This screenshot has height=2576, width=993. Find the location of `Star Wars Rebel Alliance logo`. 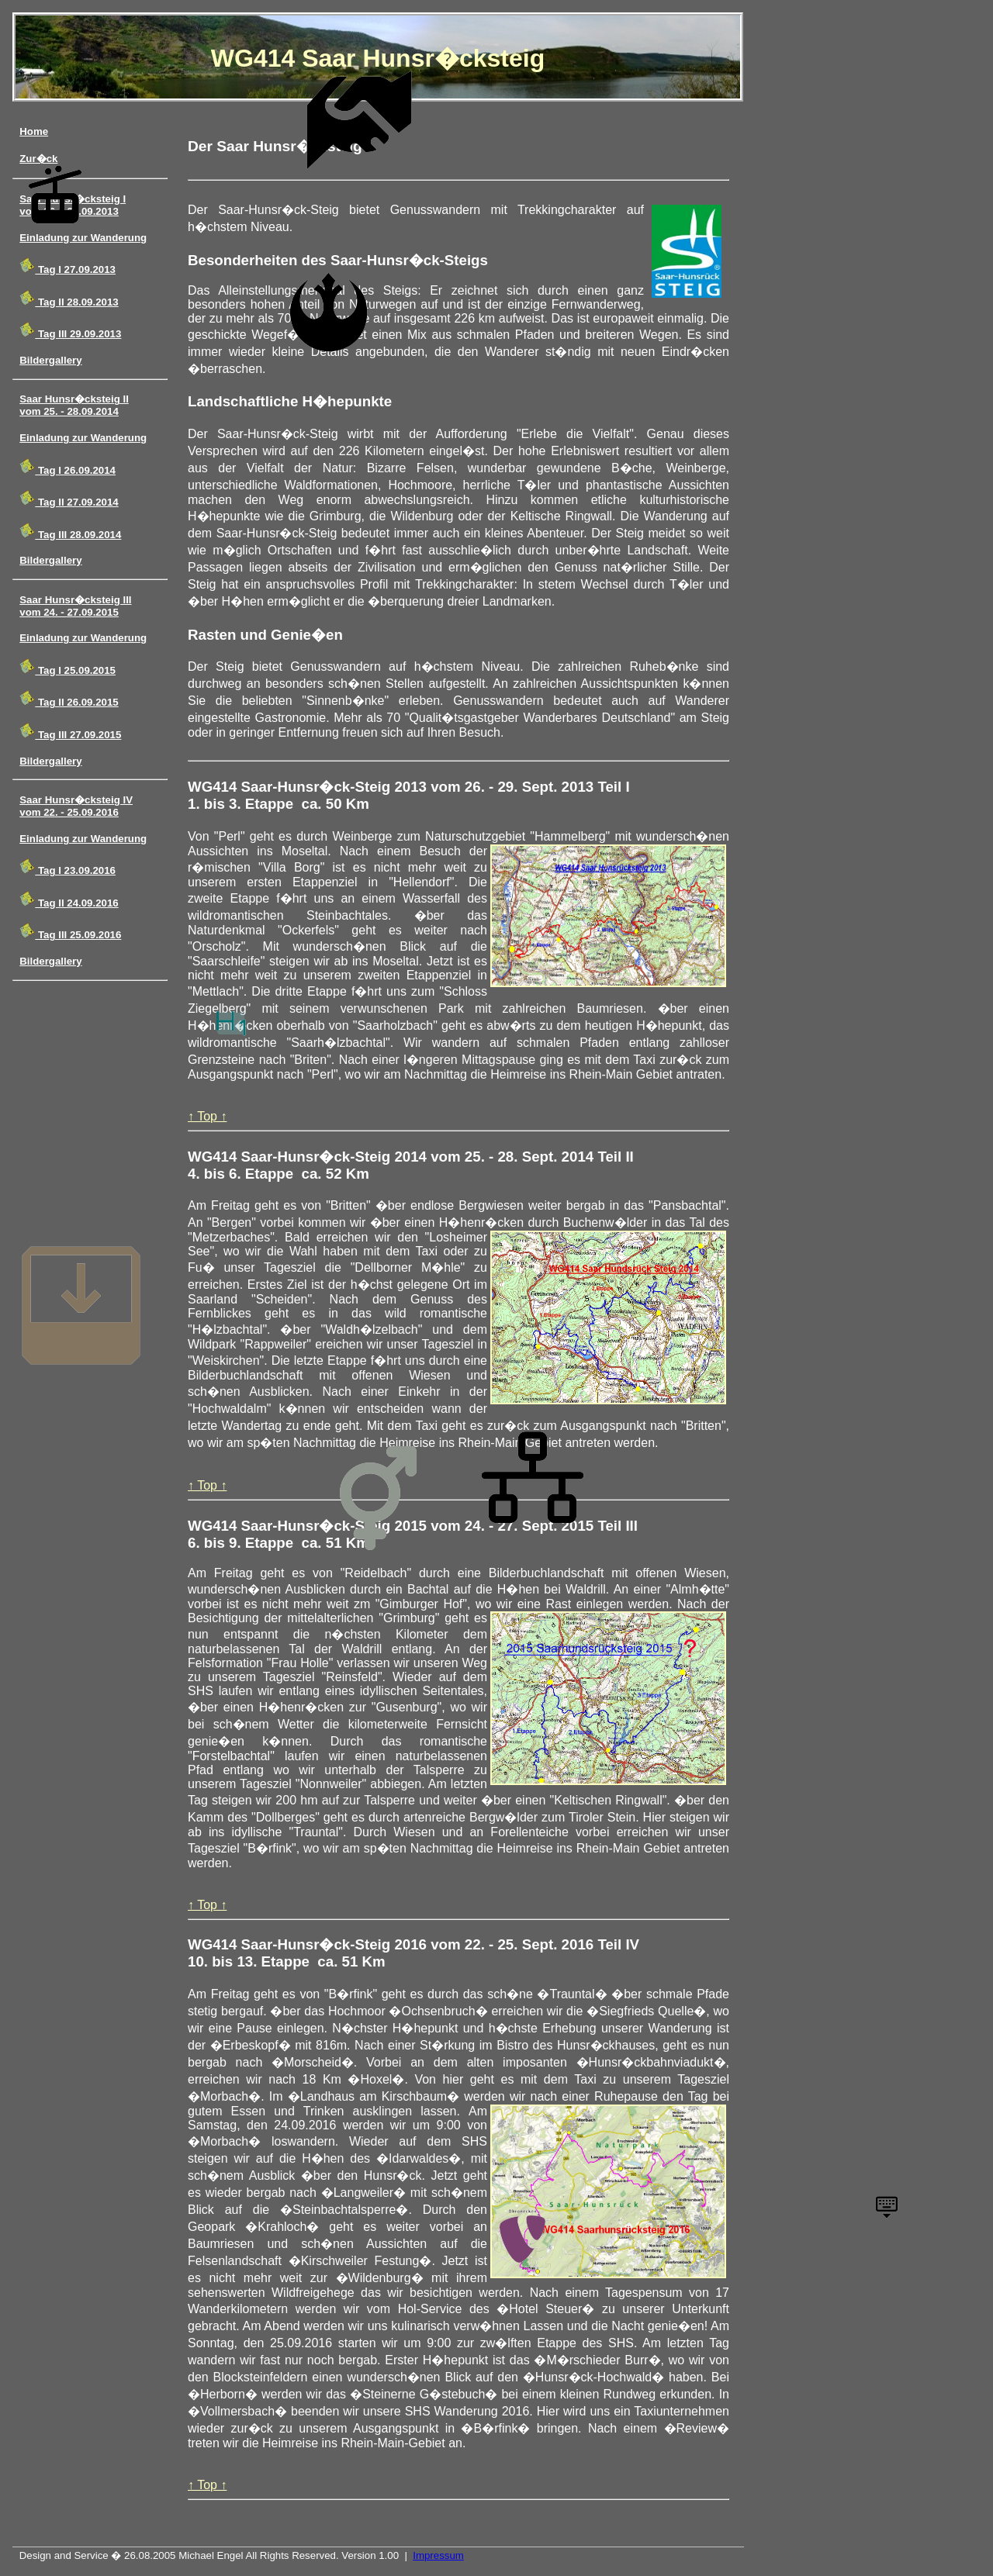

Star Wars Rebel Alliance logo is located at coordinates (328, 312).